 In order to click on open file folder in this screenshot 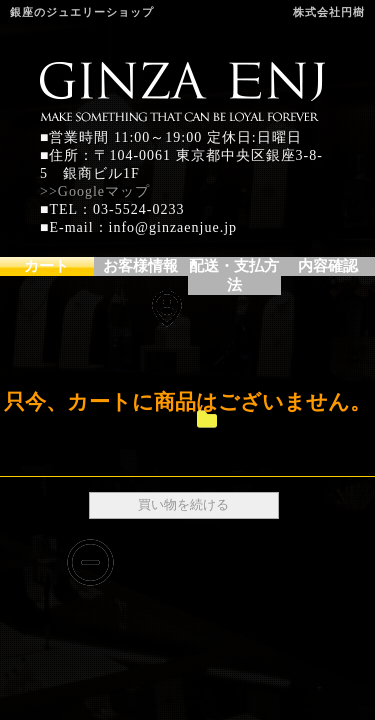, I will do `click(207, 419)`.